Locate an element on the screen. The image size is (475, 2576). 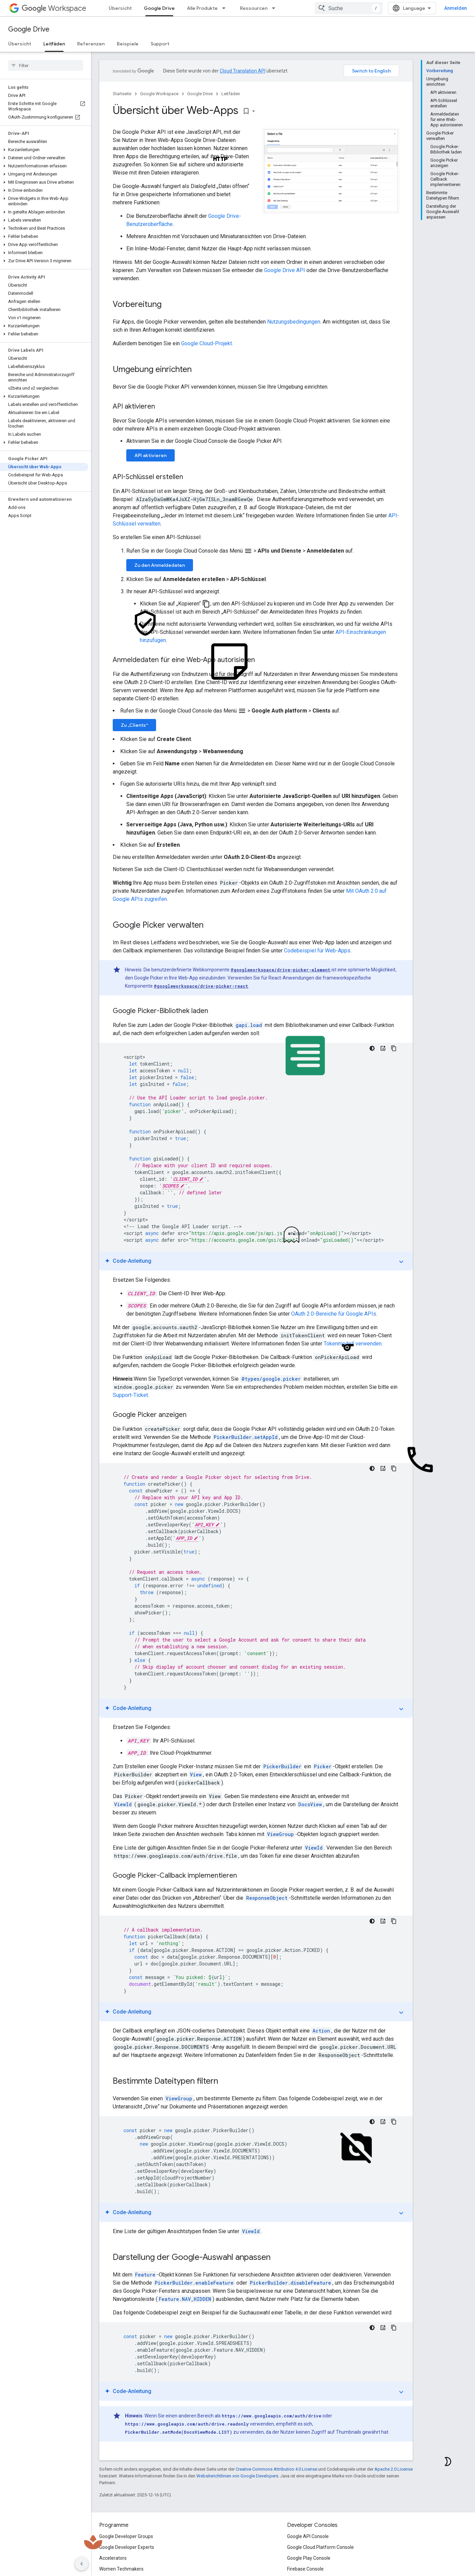
toggle ghost mode or invisible status is located at coordinates (292, 1235).